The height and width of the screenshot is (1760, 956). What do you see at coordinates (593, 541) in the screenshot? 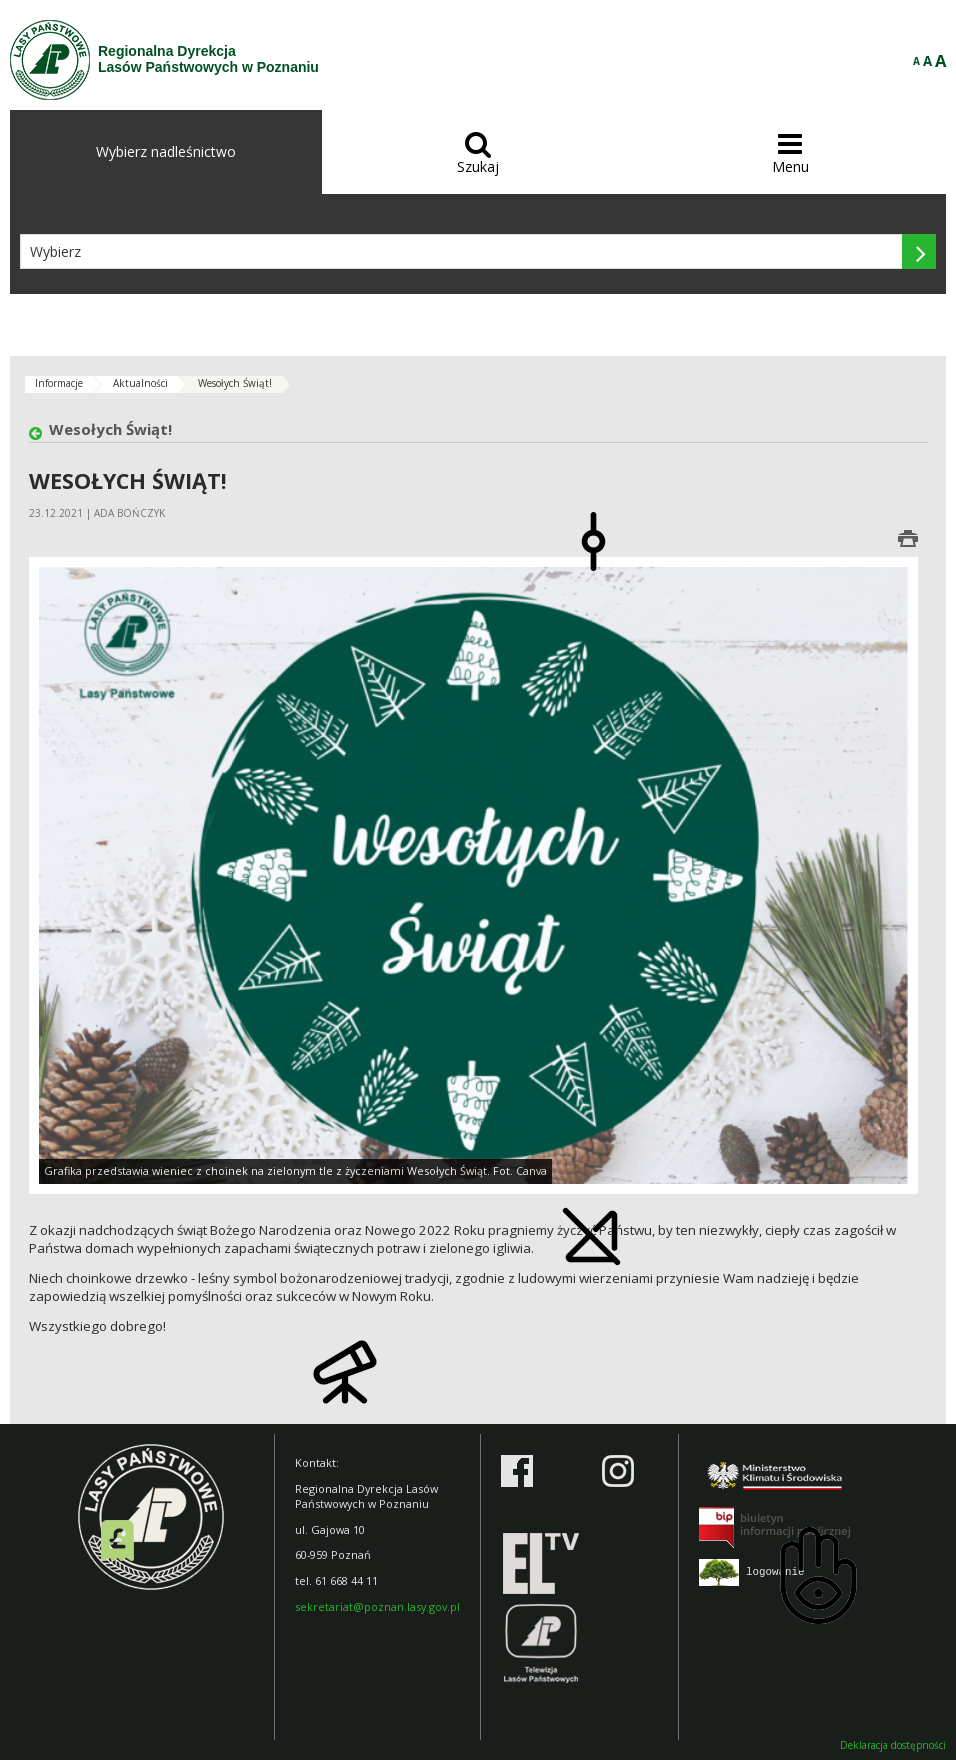
I see `view commit history in version control` at bounding box center [593, 541].